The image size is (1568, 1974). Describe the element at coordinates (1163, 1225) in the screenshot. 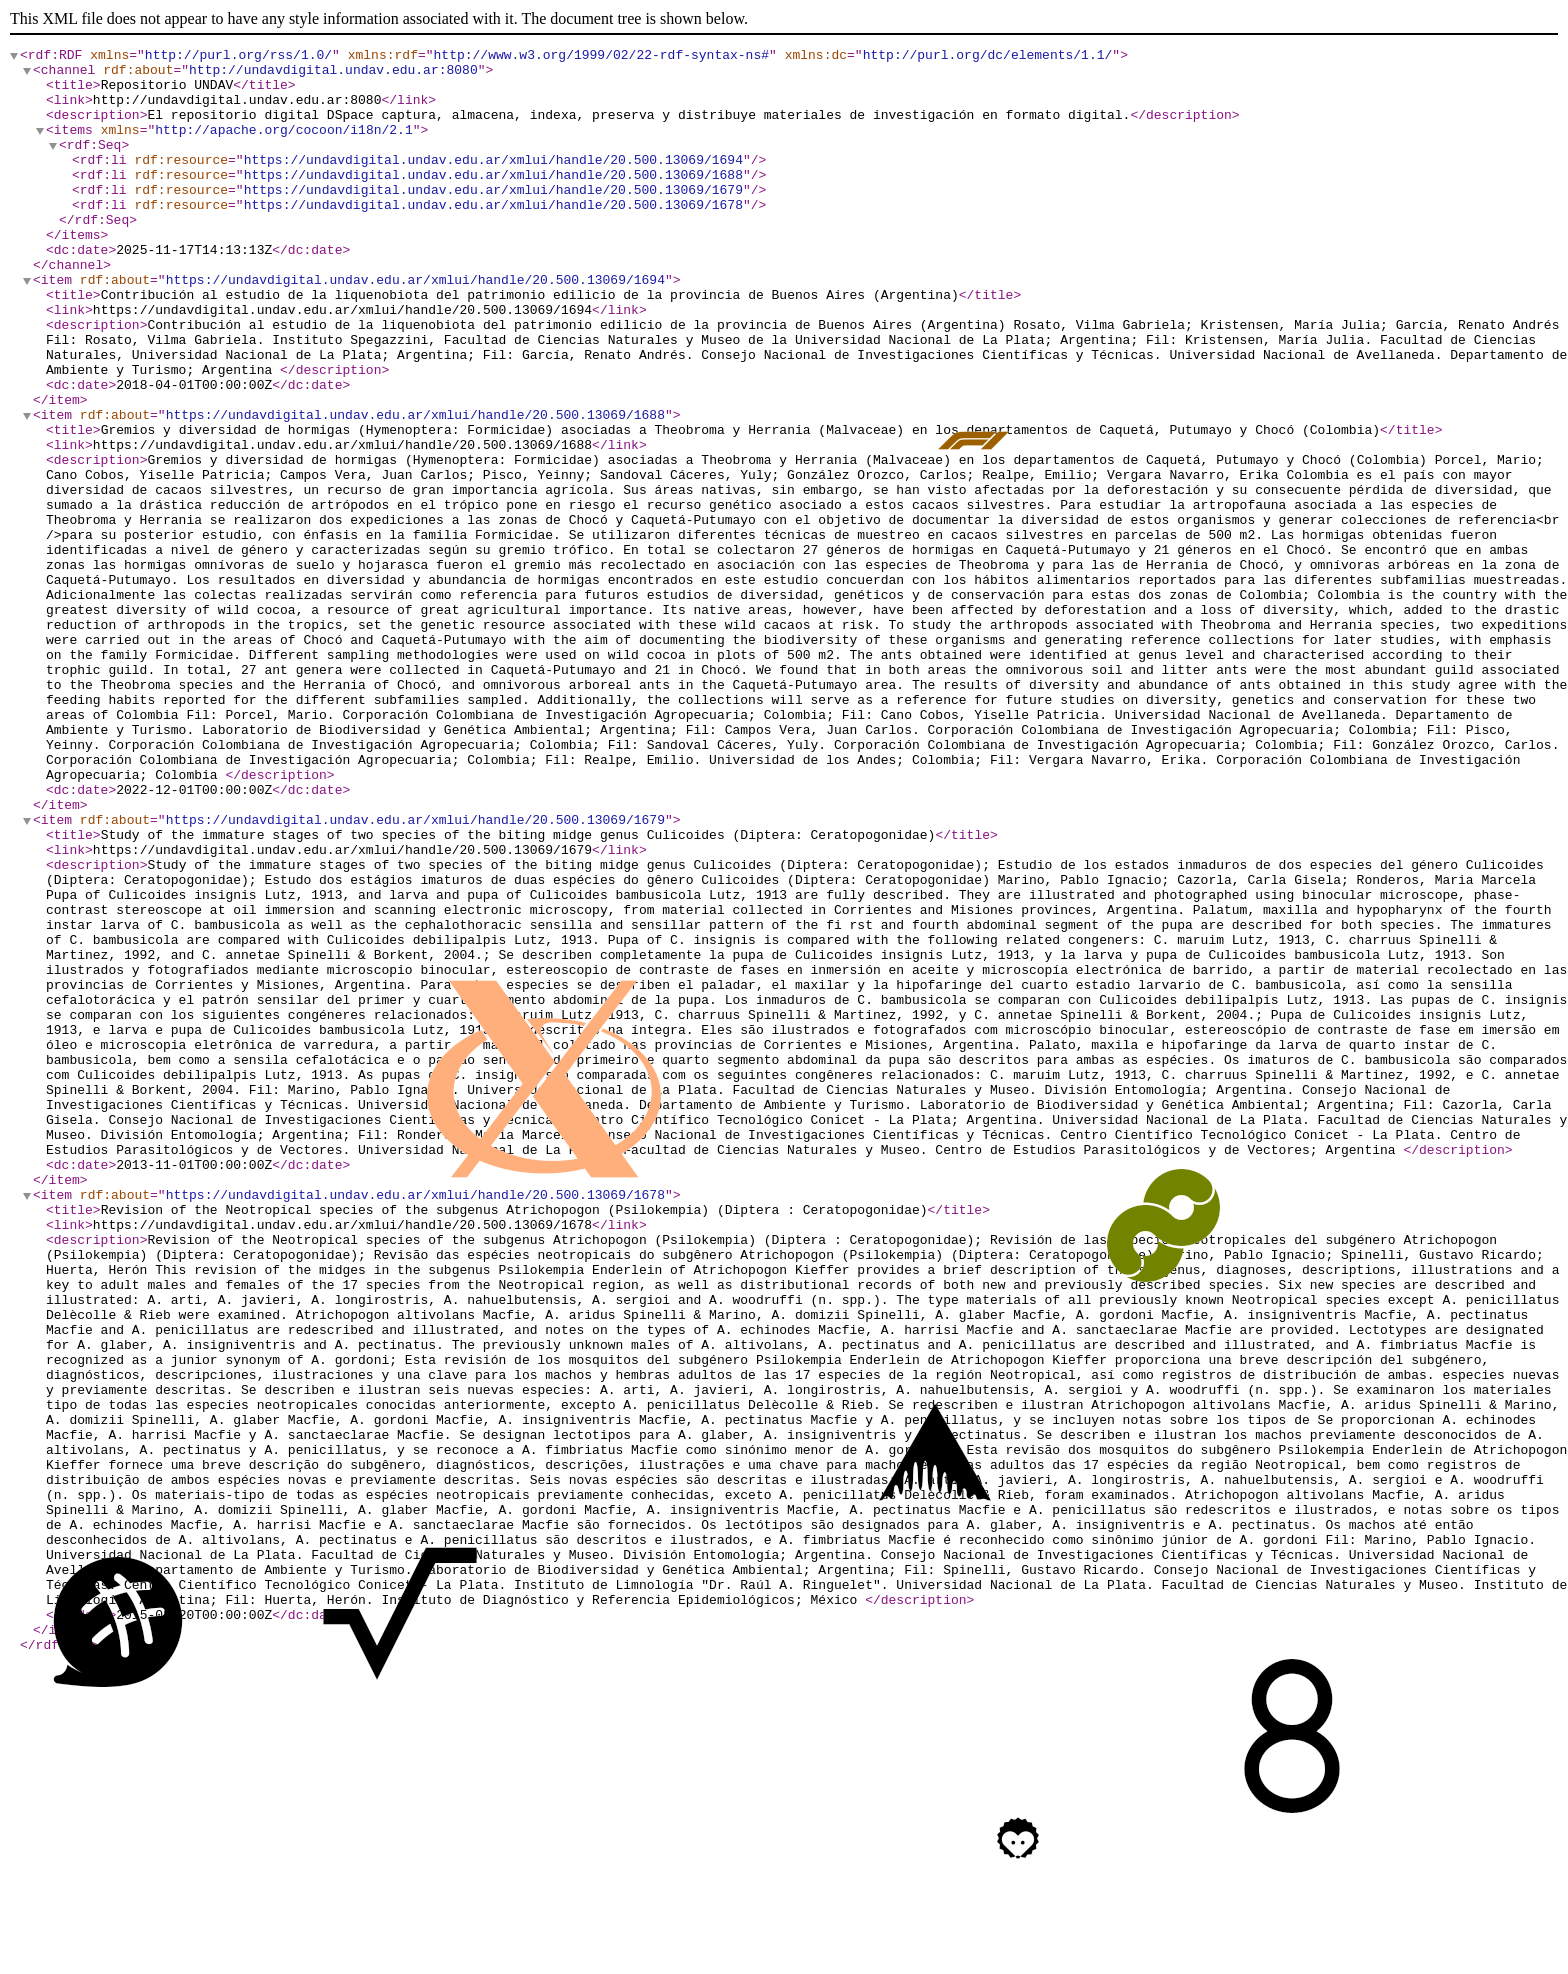

I see `Google Campaign Manager 360 logo` at that location.